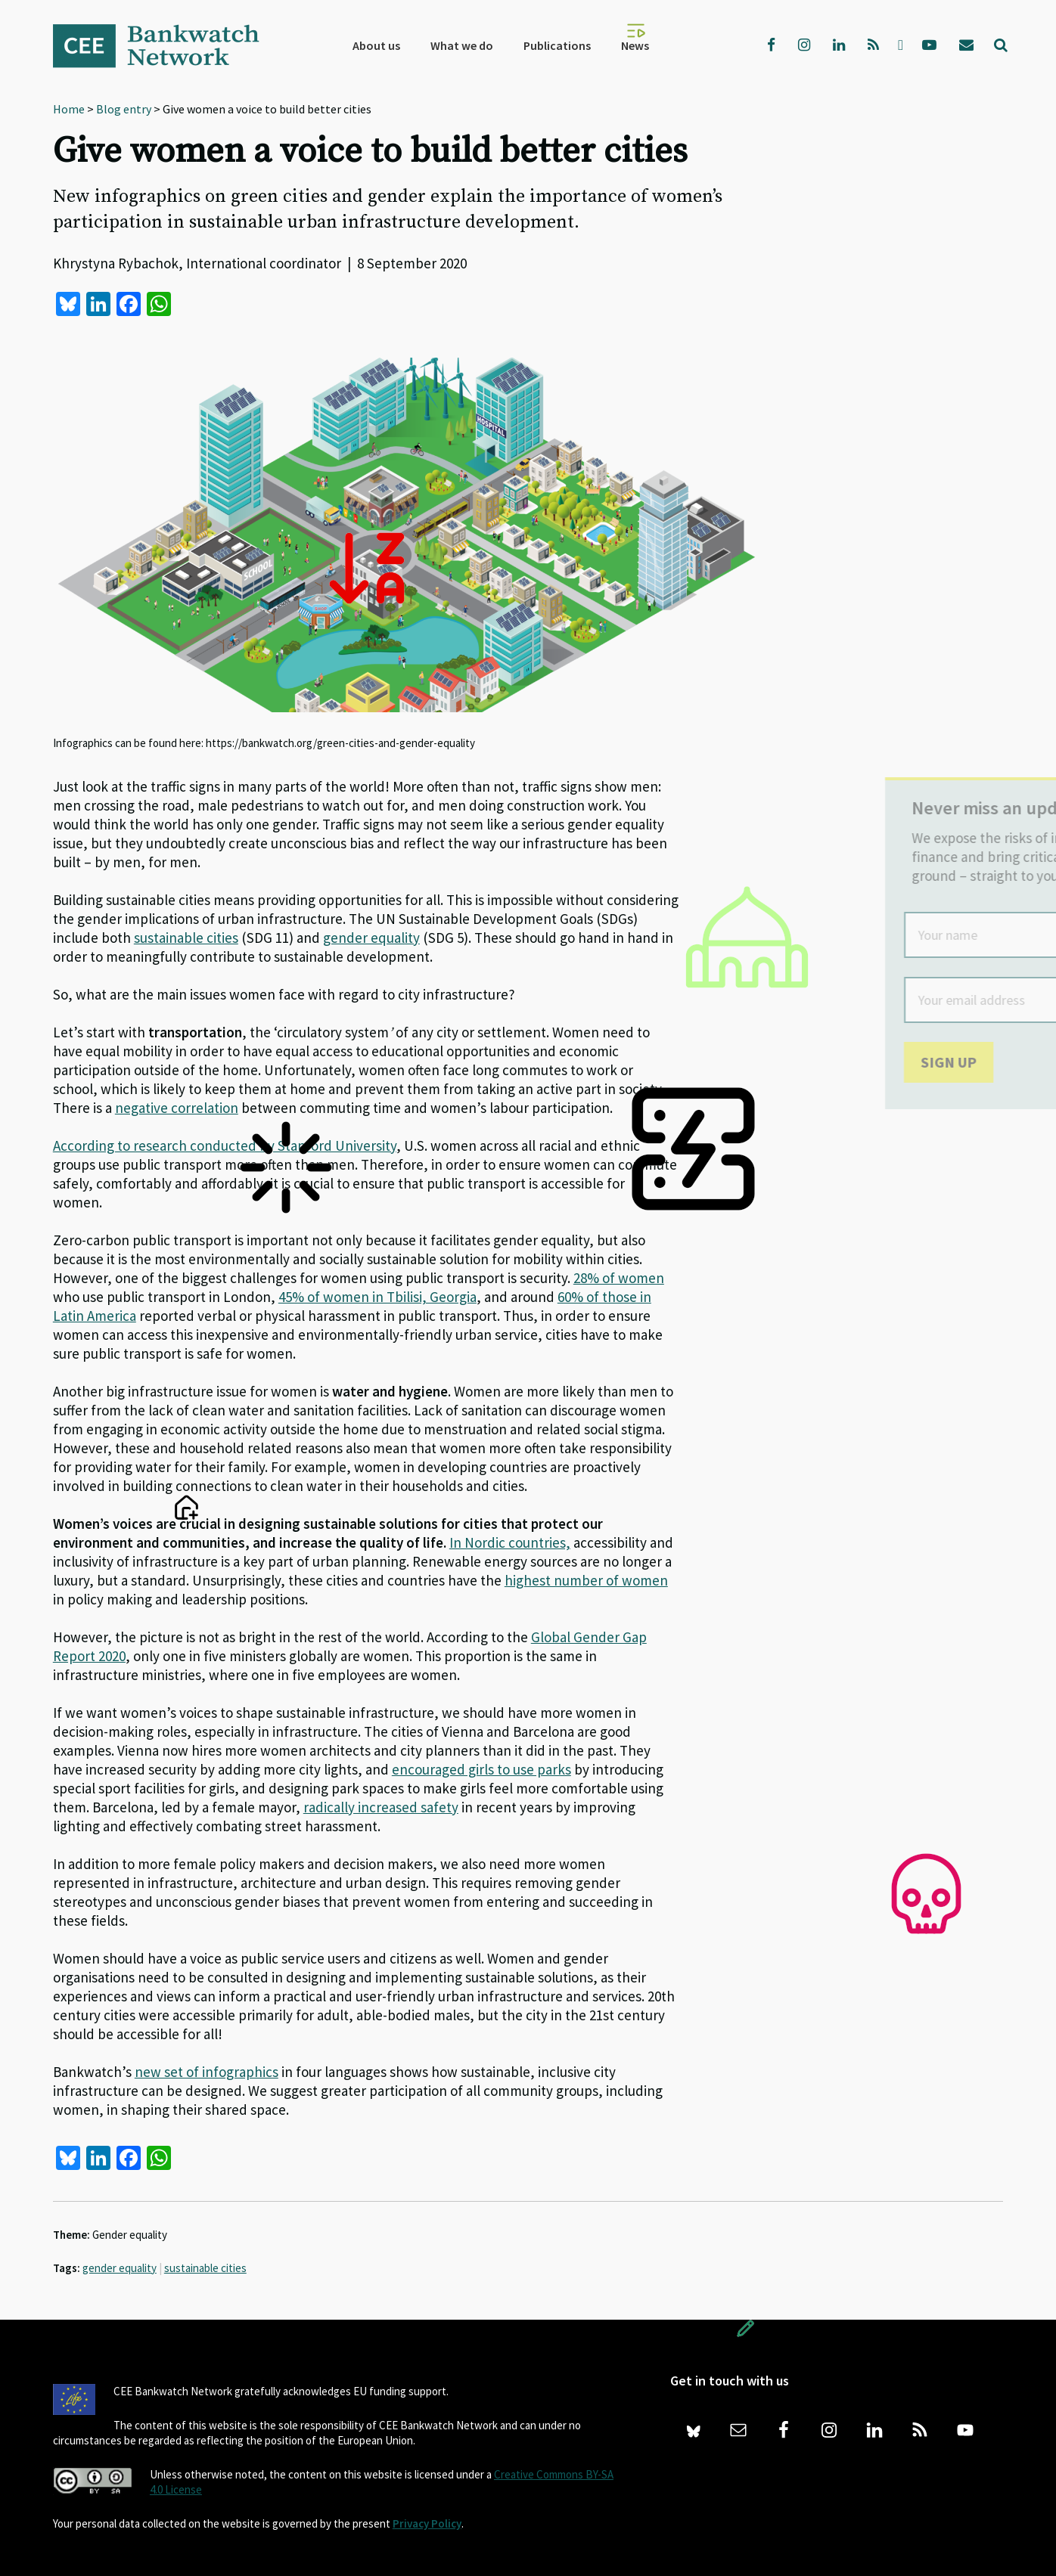 The image size is (1056, 2576). What do you see at coordinates (368, 568) in the screenshot?
I see `sort items in reverse alphabetical order (Z to A)` at bounding box center [368, 568].